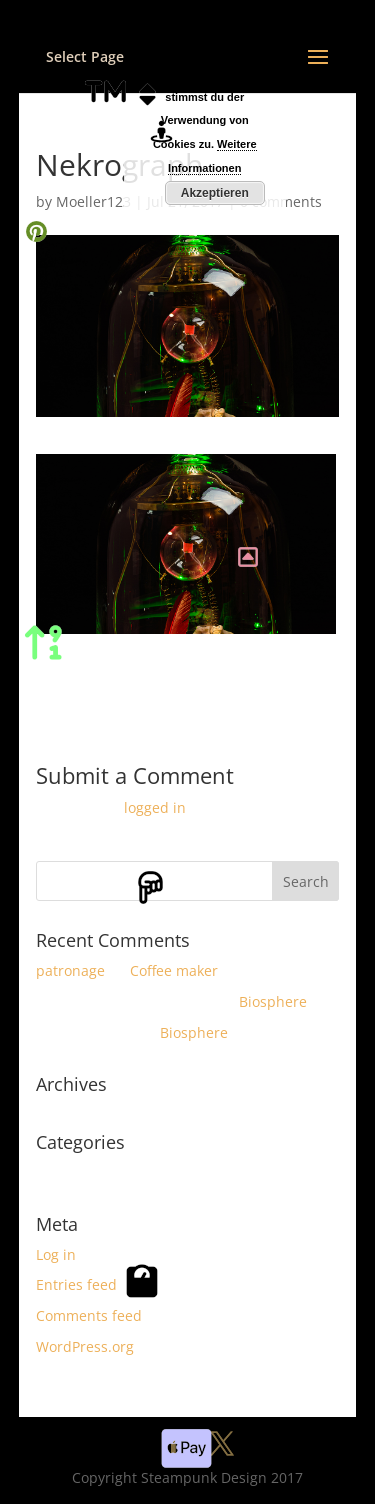  Describe the element at coordinates (106, 91) in the screenshot. I see `indicates trademarked content or branding` at that location.